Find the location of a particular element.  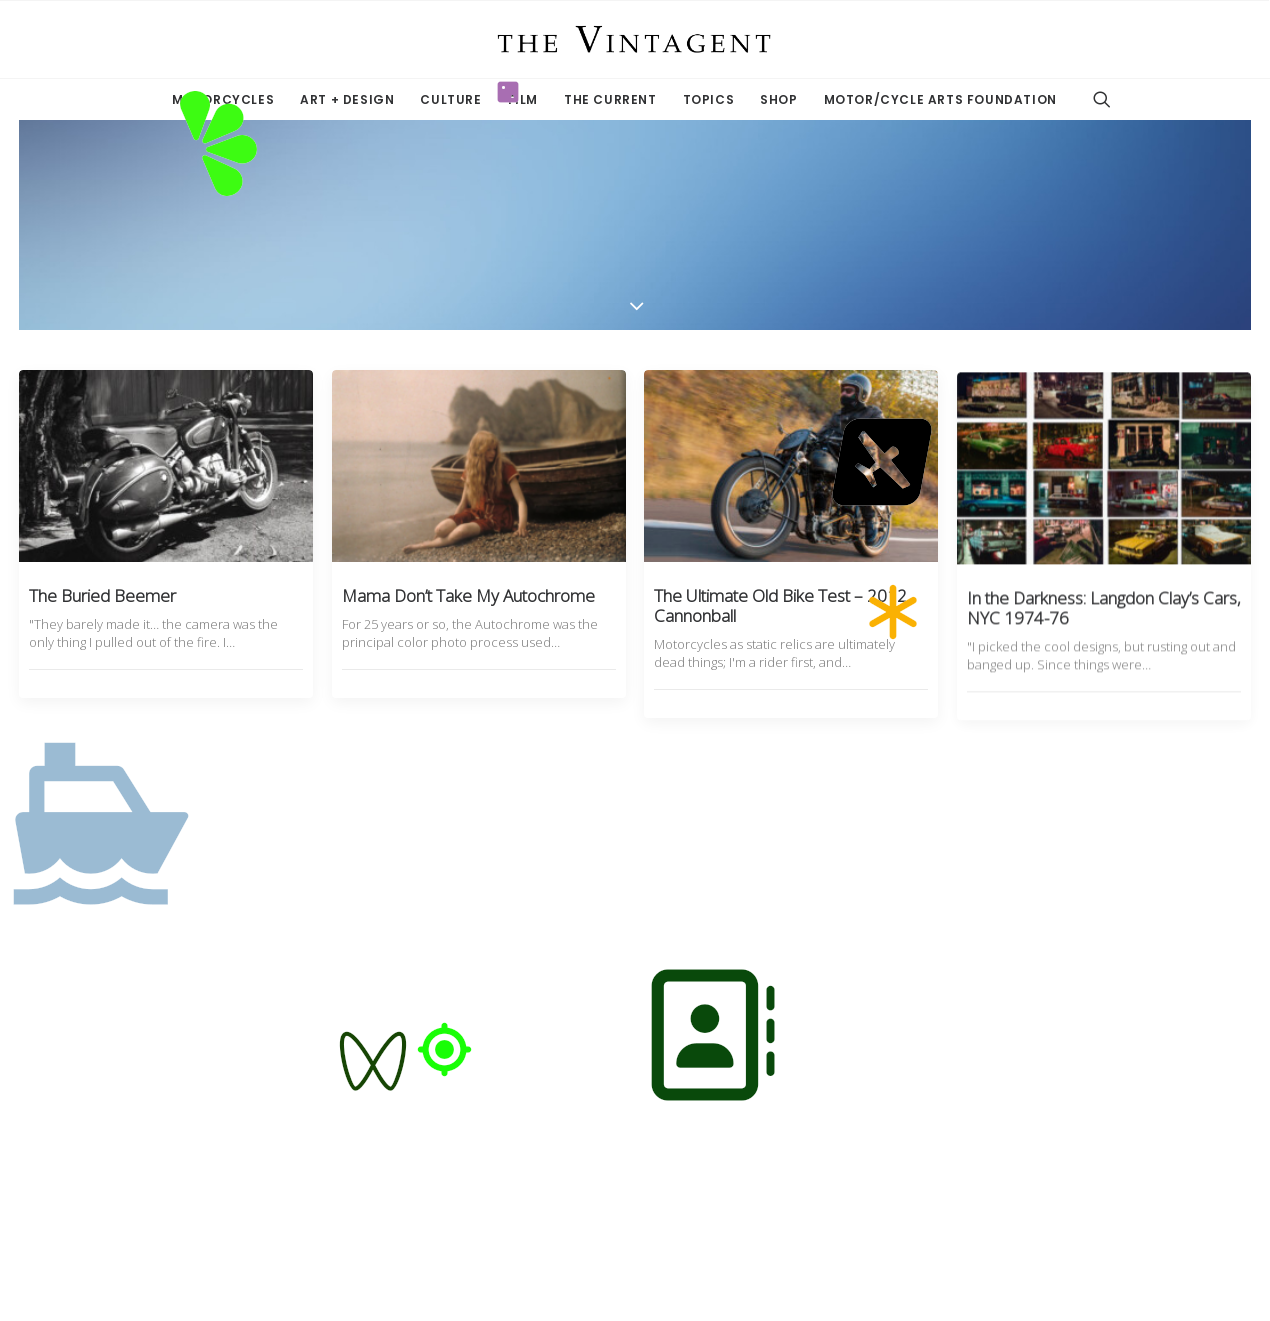

indicates a required field in a form is located at coordinates (893, 612).